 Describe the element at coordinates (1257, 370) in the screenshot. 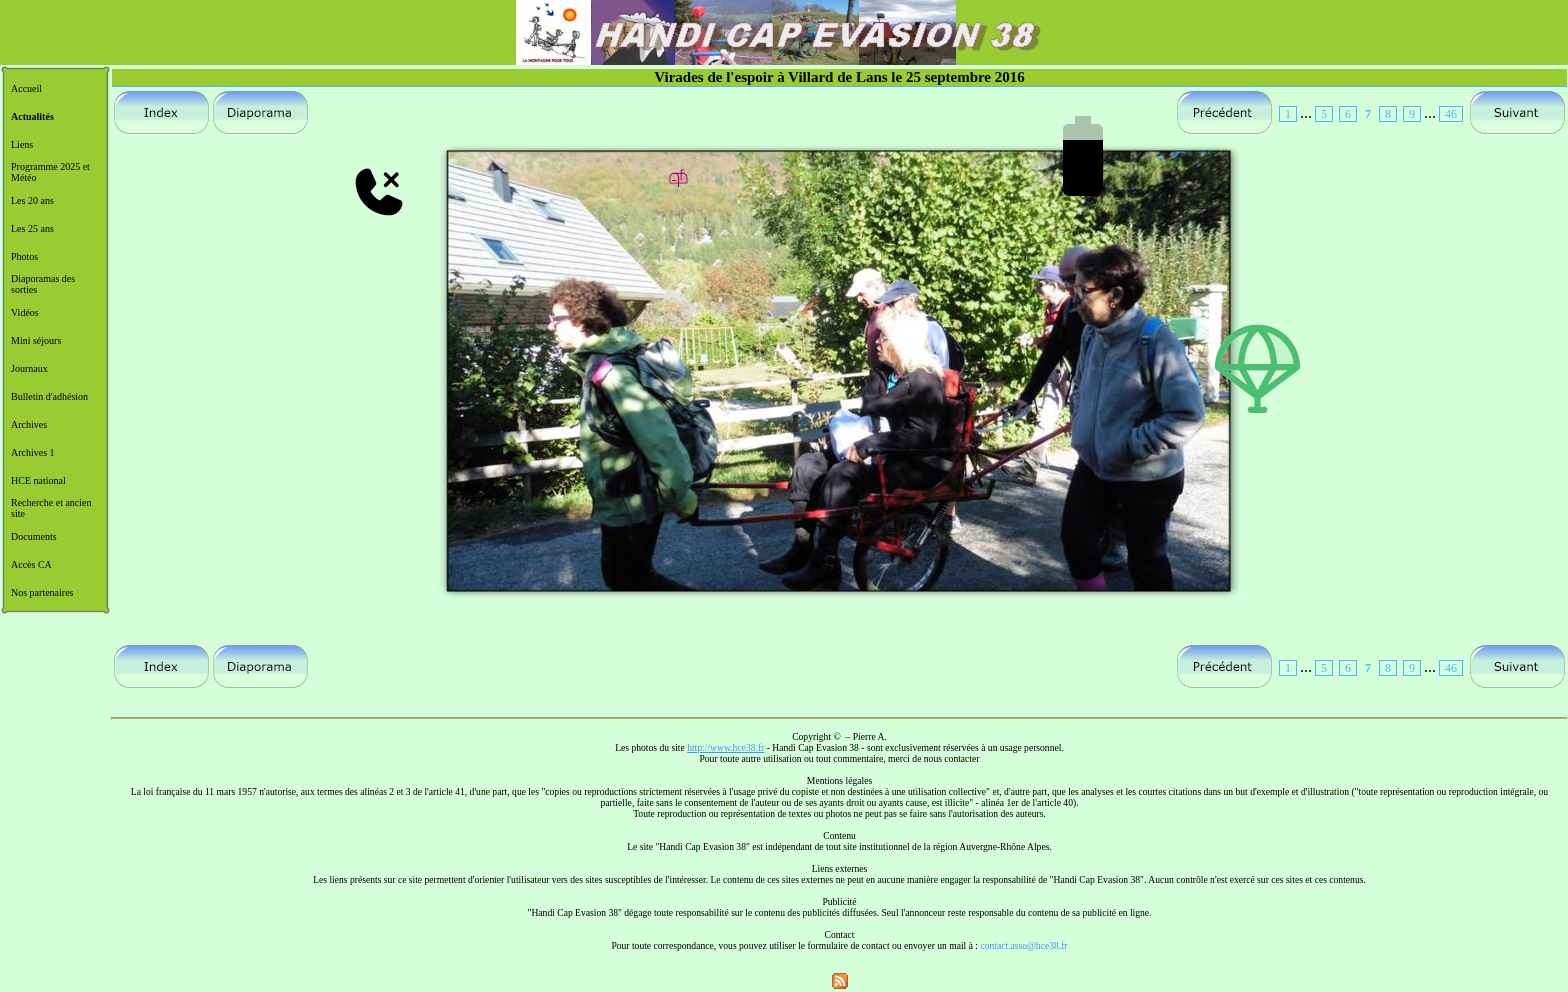

I see `access emergency or backup recovery options` at that location.